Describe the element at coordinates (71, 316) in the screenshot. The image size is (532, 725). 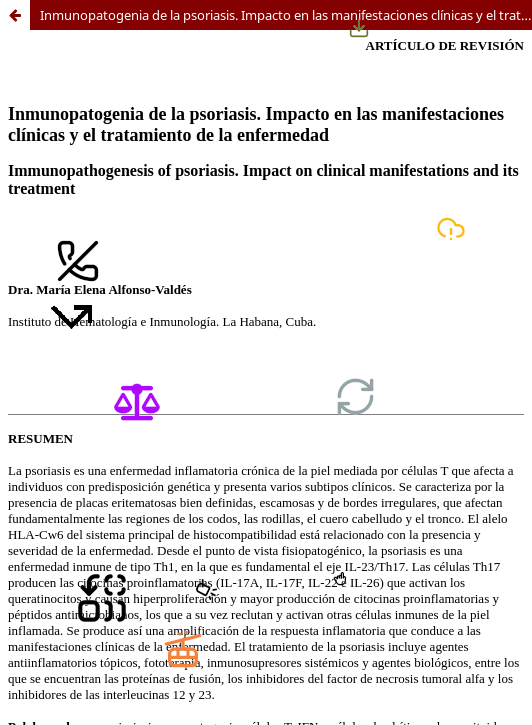
I see `indicates an outgoing call that wasn't answered` at that location.